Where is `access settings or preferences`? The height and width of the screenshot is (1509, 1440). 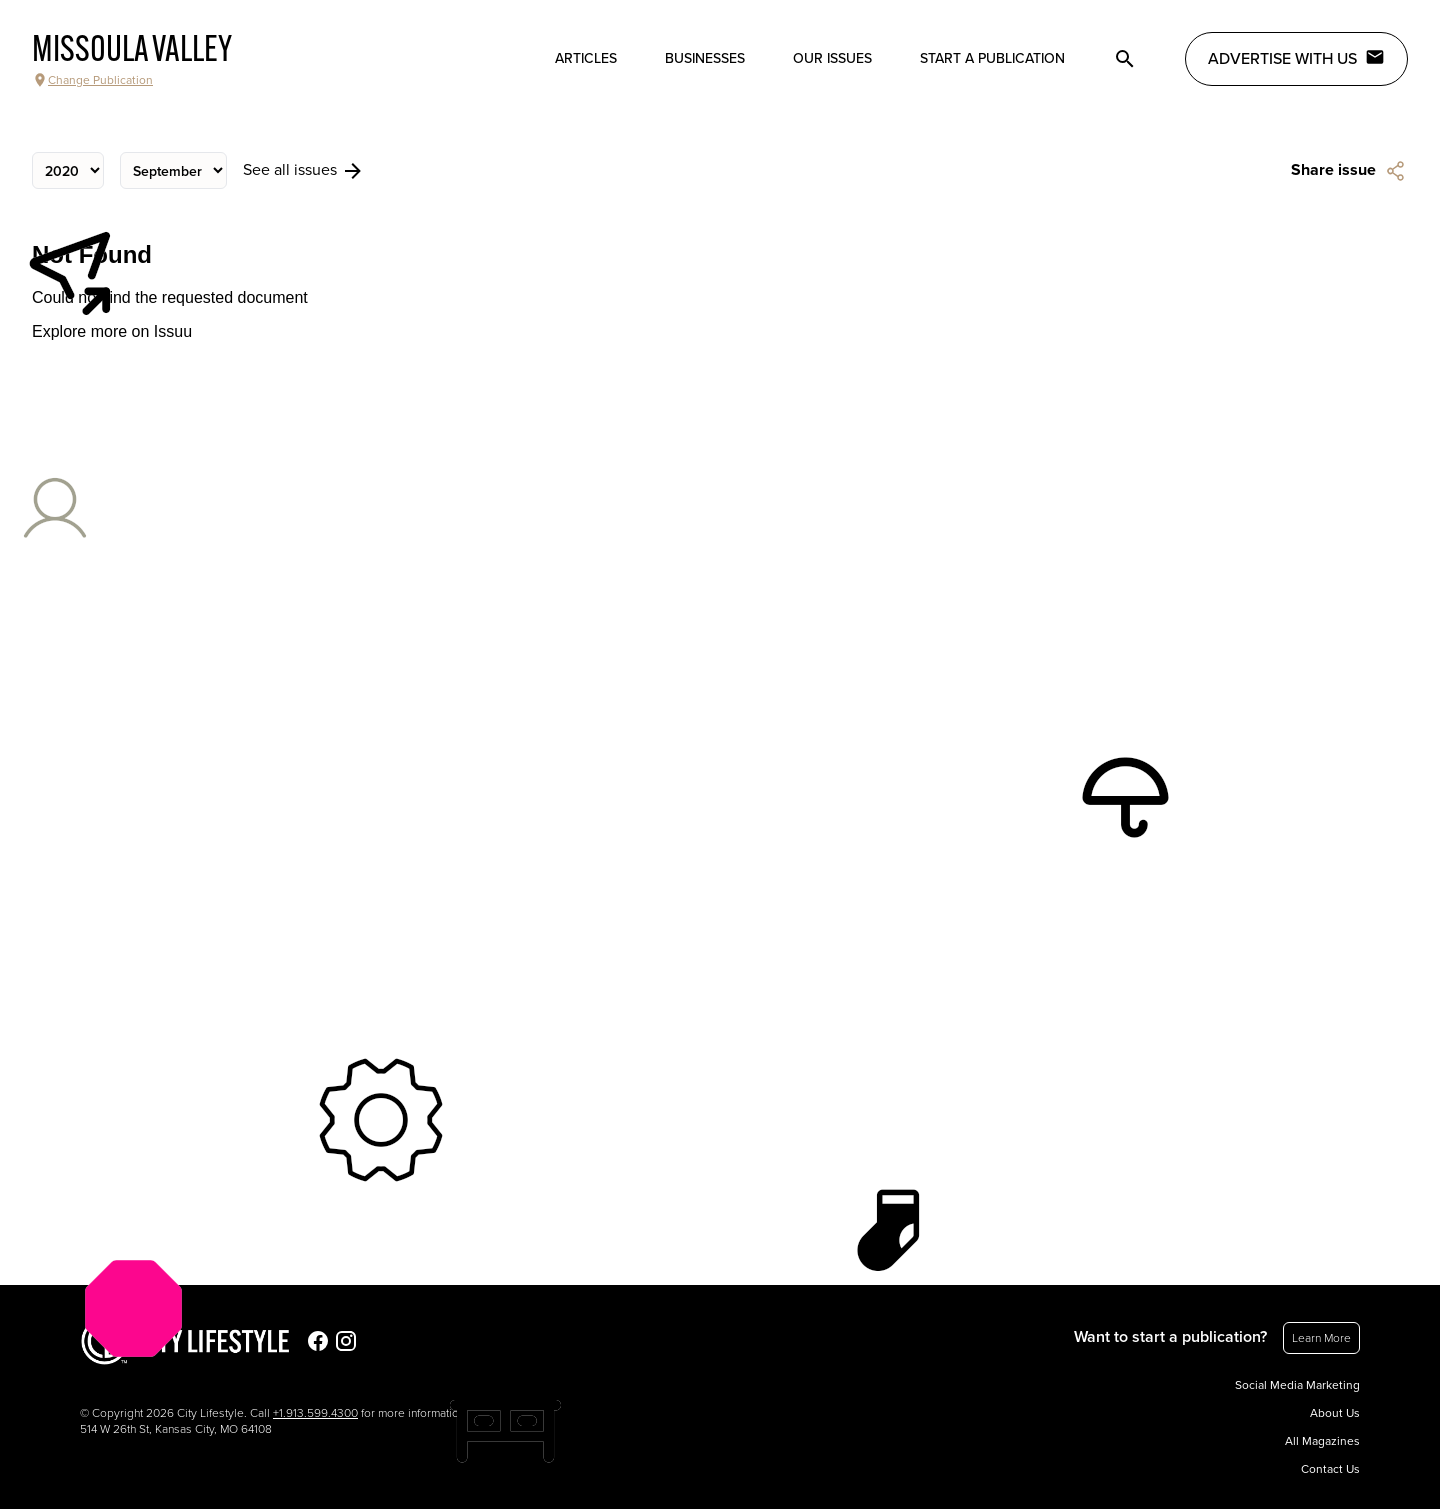 access settings or preferences is located at coordinates (381, 1120).